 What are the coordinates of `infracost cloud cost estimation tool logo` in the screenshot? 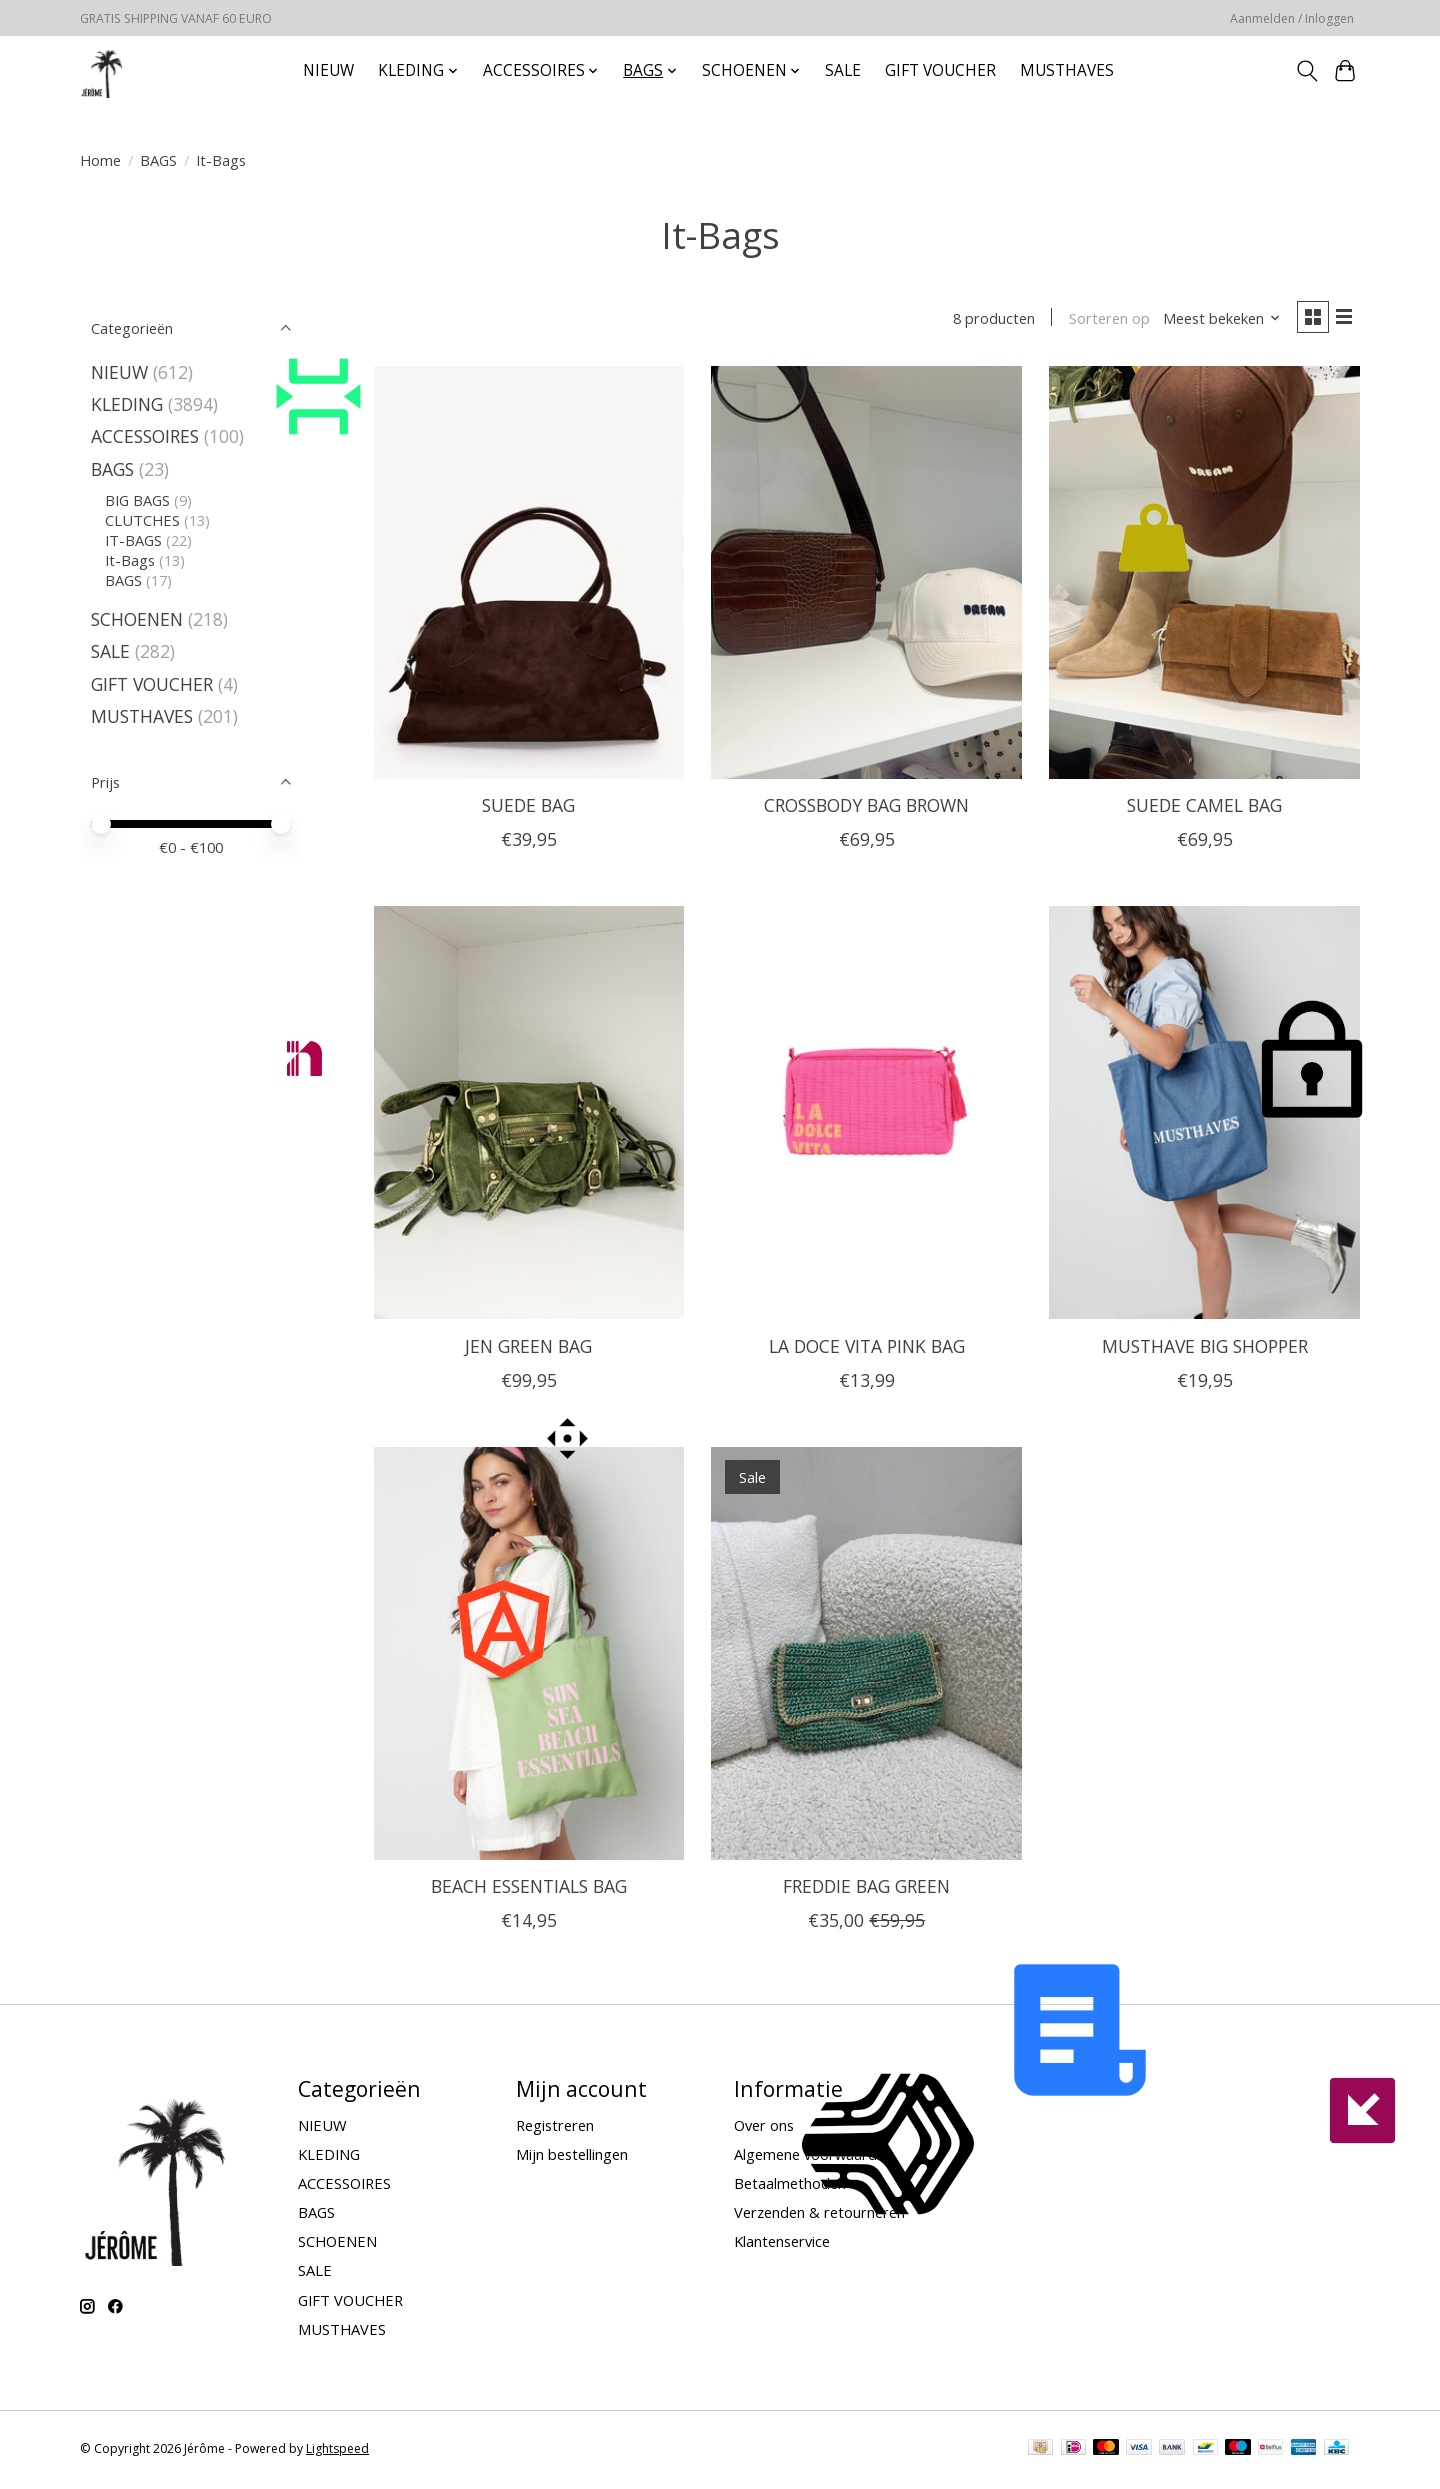 It's located at (304, 1058).